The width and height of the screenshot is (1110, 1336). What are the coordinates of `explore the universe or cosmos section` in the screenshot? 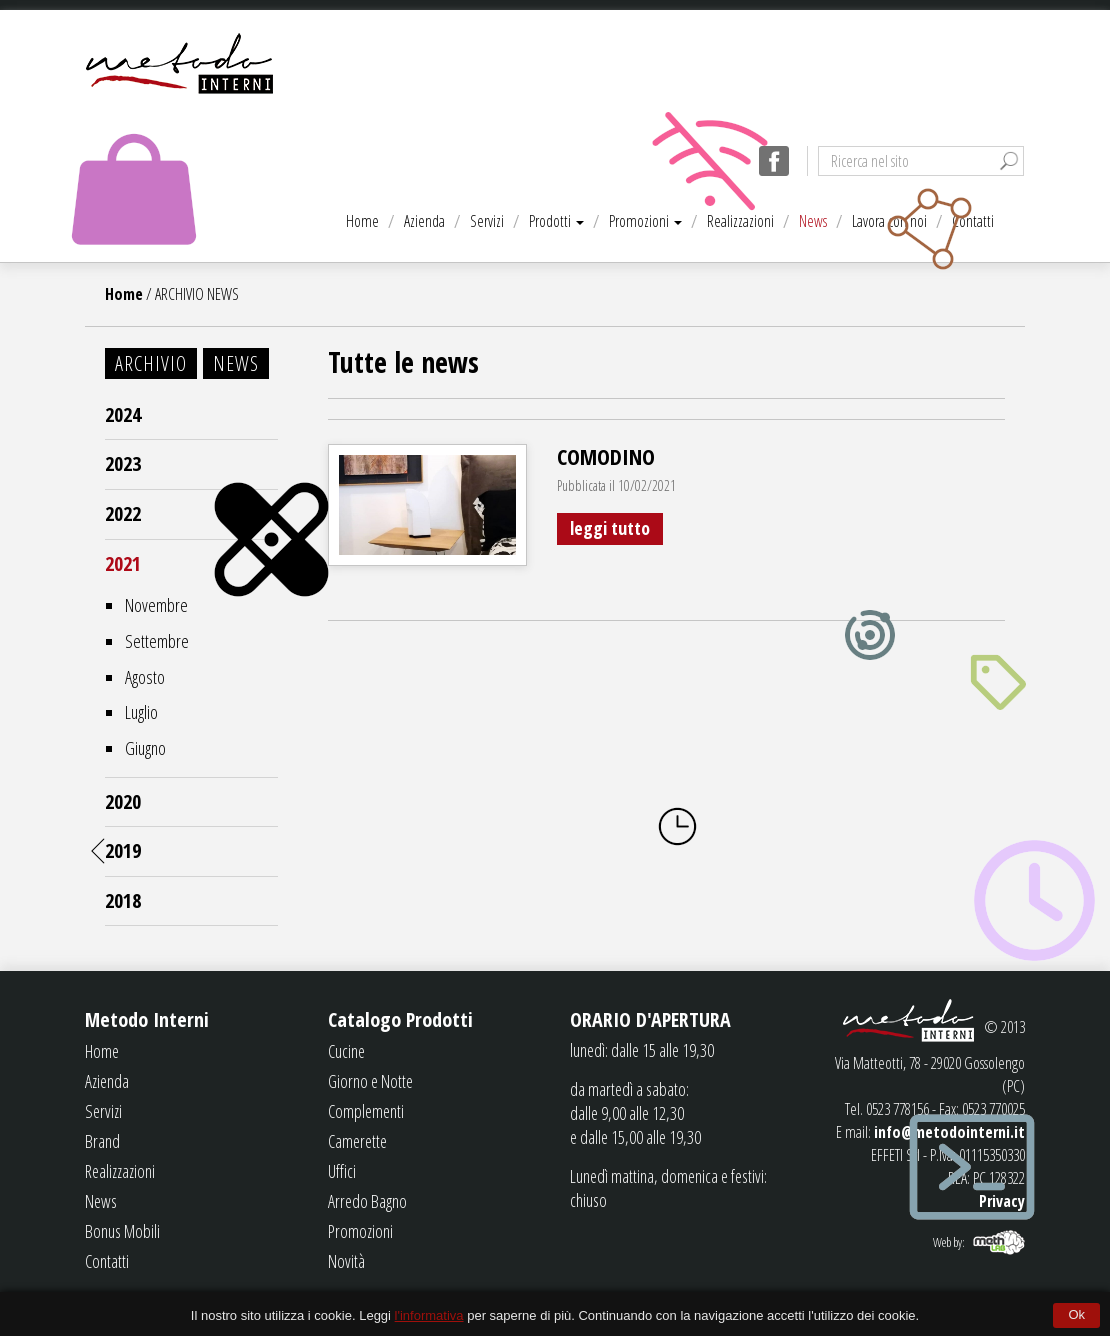 It's located at (870, 635).